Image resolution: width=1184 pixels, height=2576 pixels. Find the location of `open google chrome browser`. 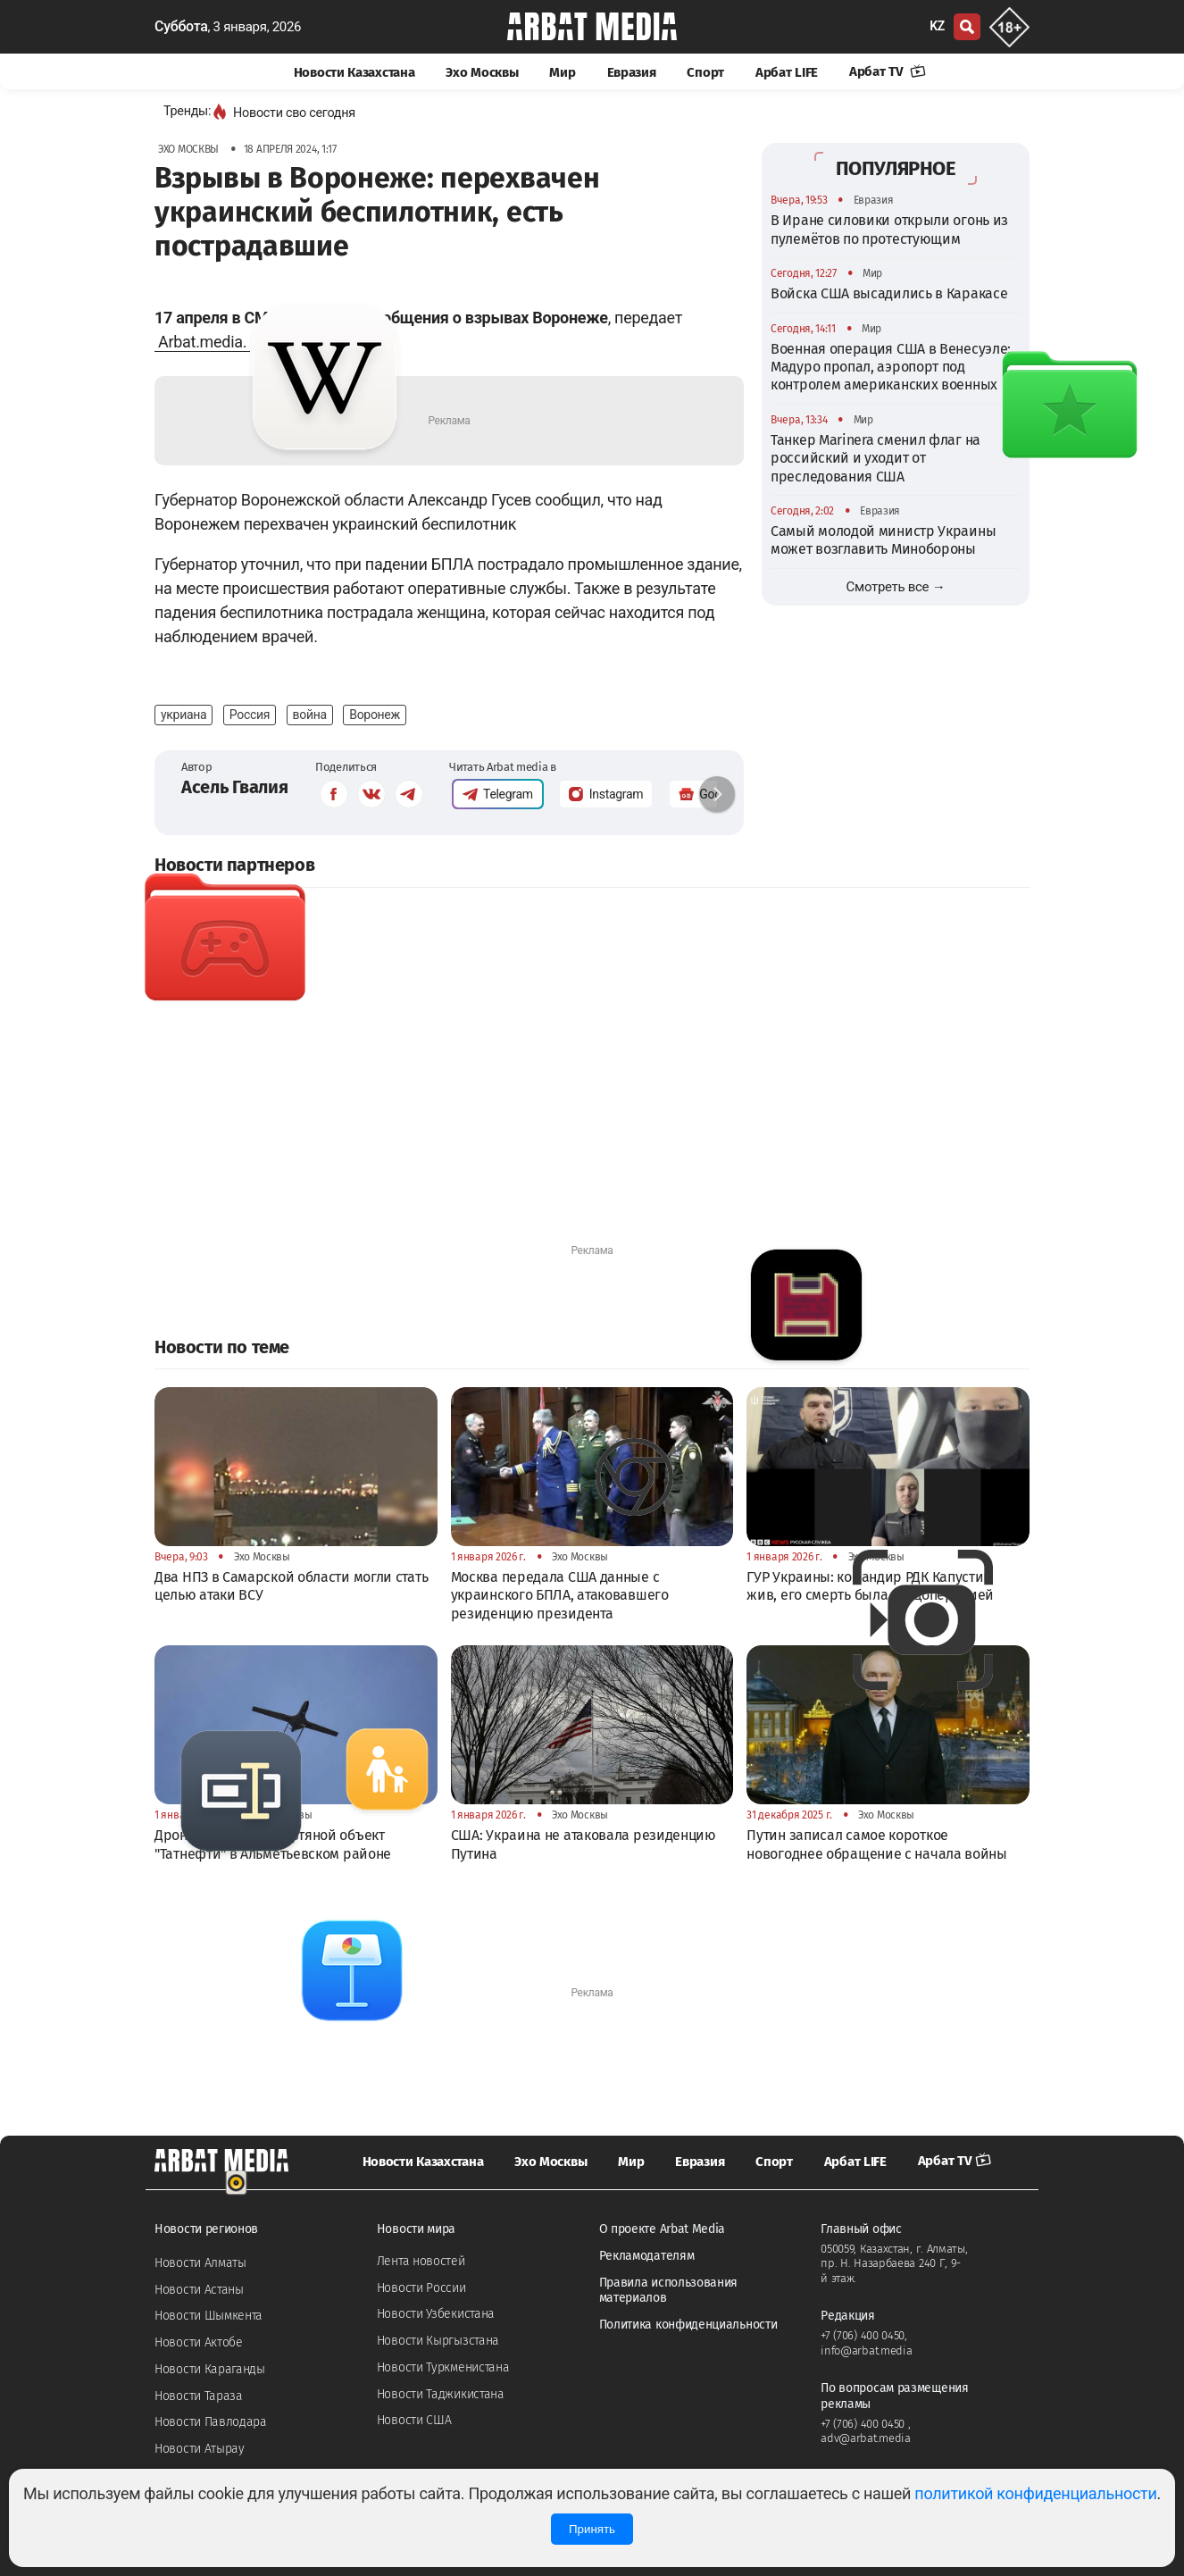

open google chrome browser is located at coordinates (634, 1476).